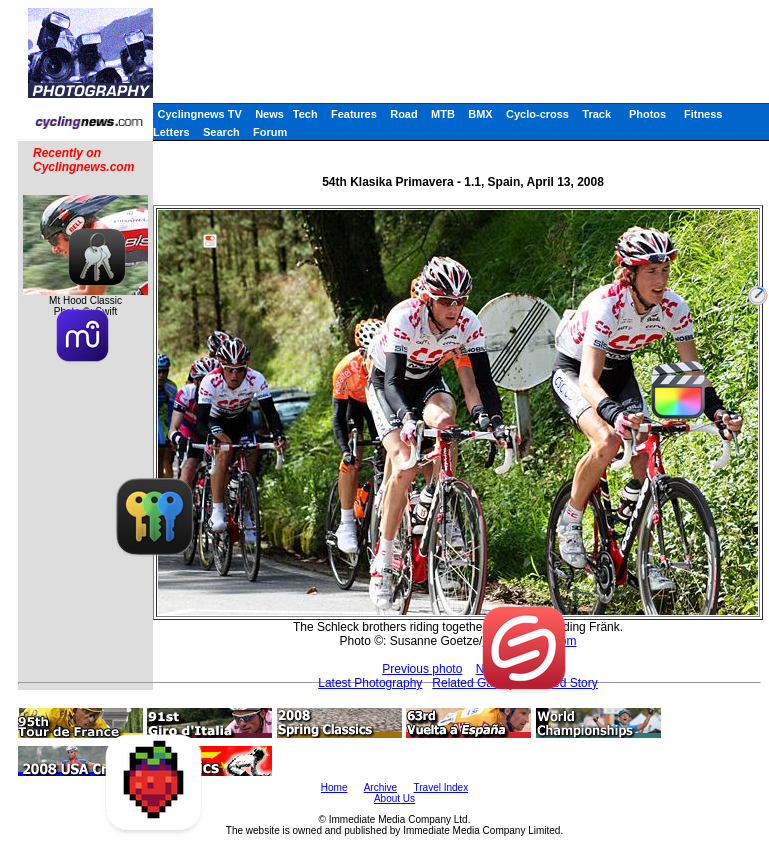  What do you see at coordinates (210, 241) in the screenshot?
I see `open gnome tweaks to customize system settings` at bounding box center [210, 241].